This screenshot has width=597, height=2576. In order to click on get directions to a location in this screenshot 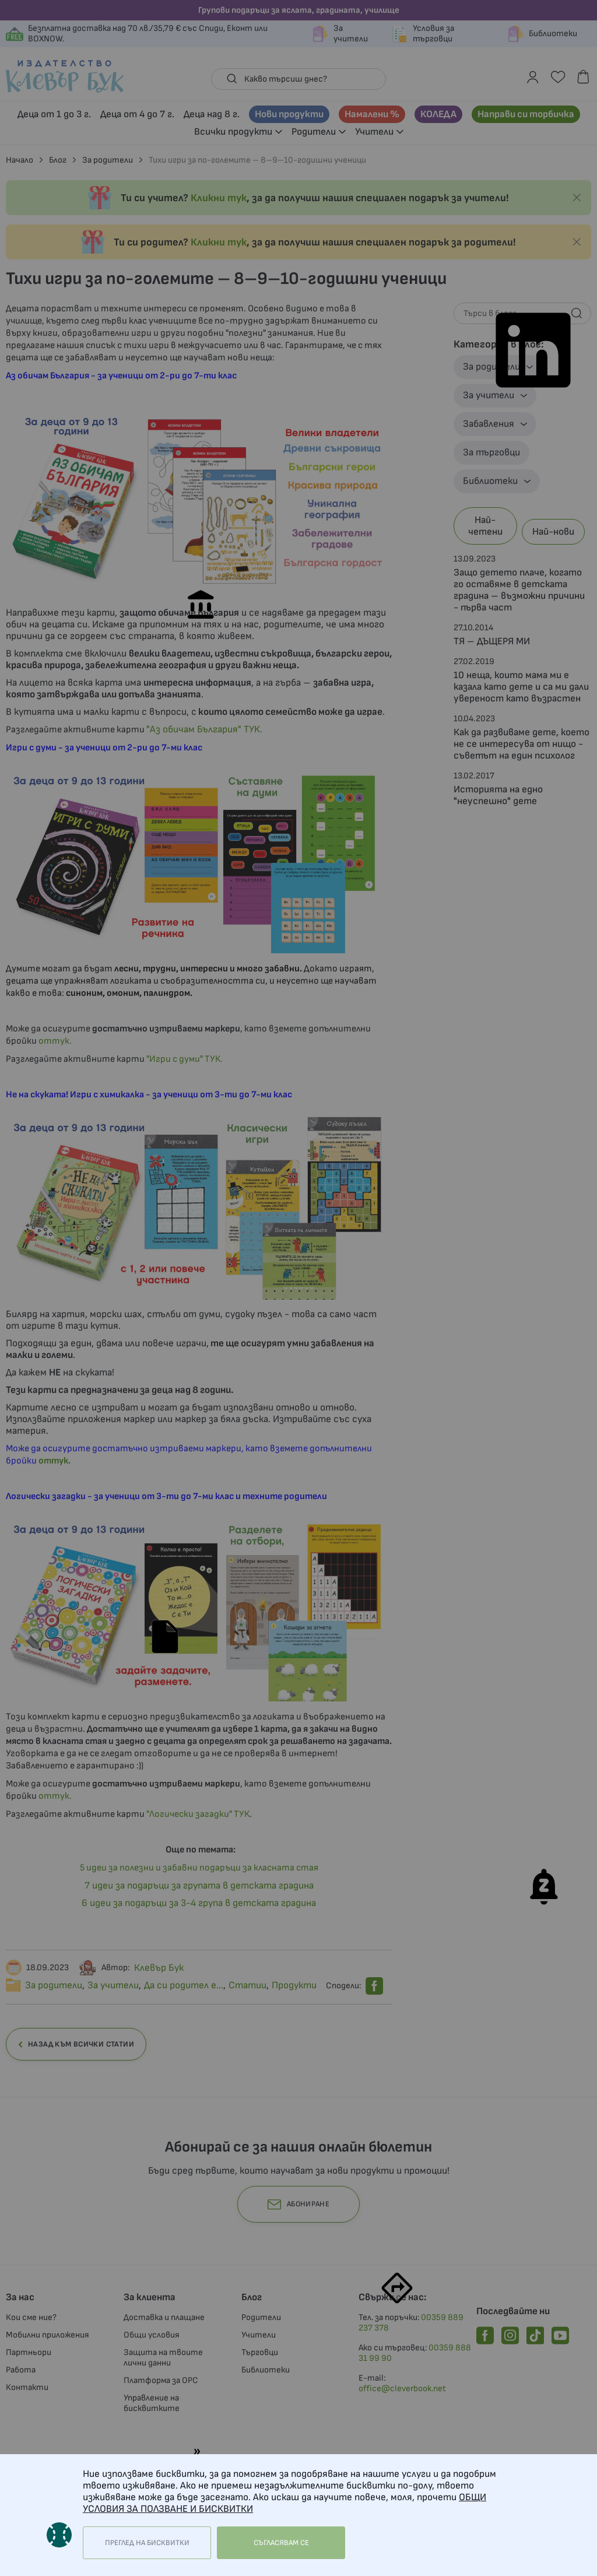, I will do `click(397, 2288)`.